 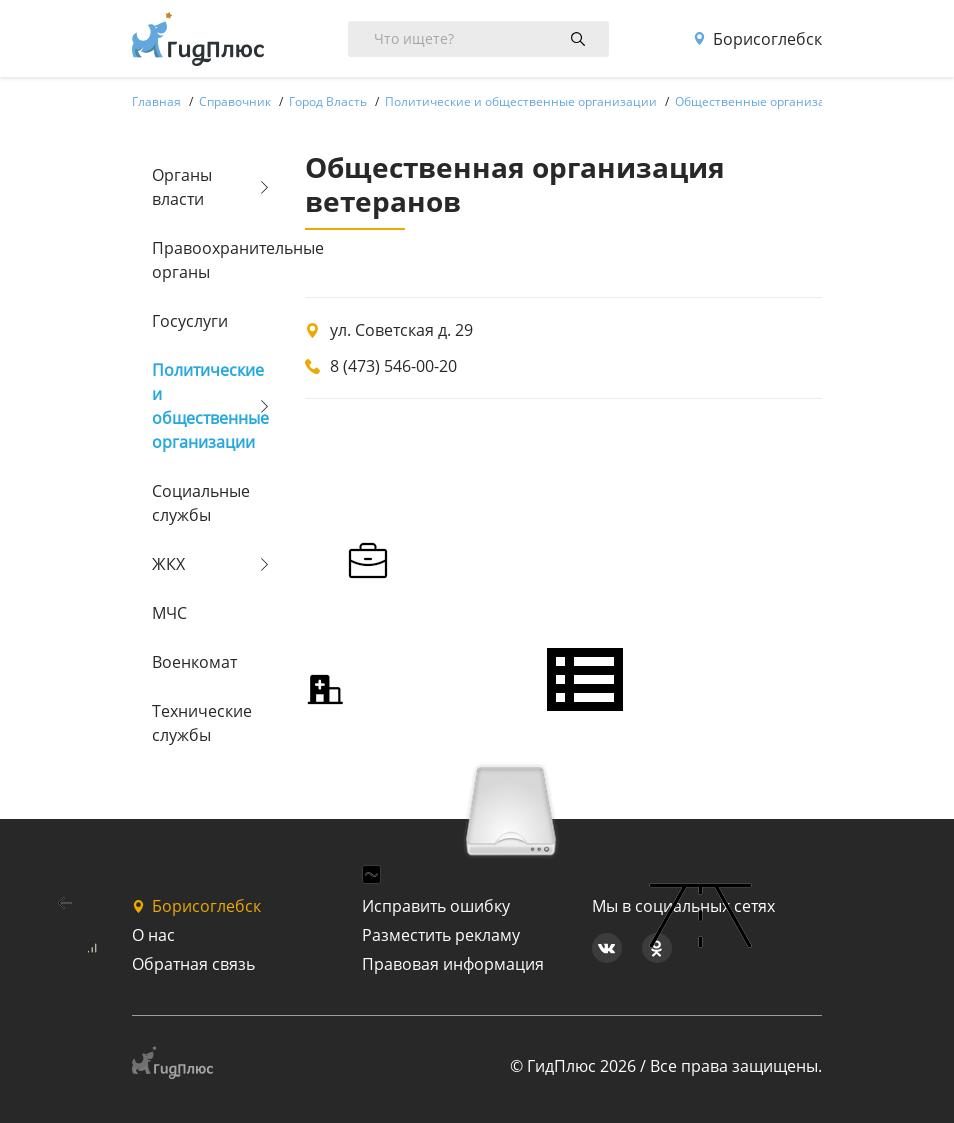 I want to click on find nearby hospitals or medical facilities, so click(x=323, y=689).